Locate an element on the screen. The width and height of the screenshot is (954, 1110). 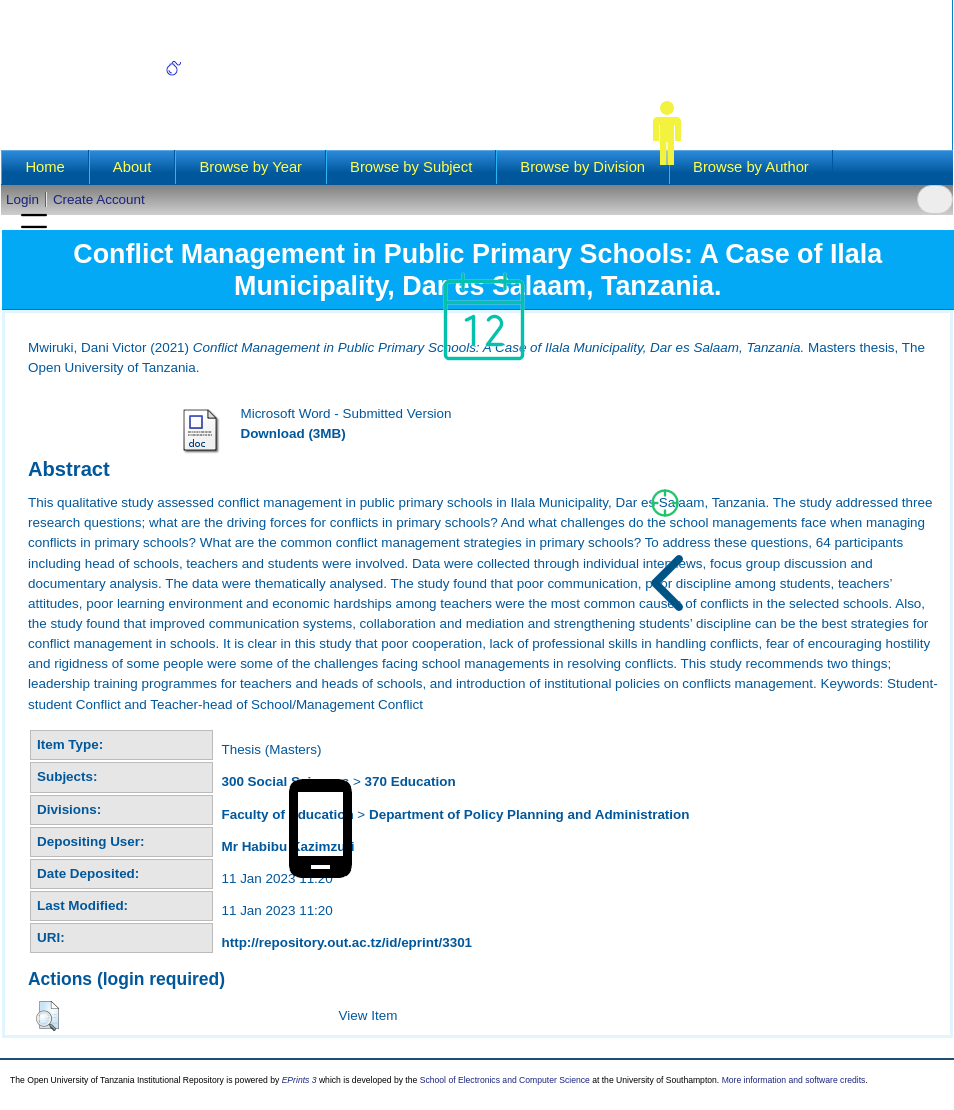
view calendar or schedule is located at coordinates (484, 320).